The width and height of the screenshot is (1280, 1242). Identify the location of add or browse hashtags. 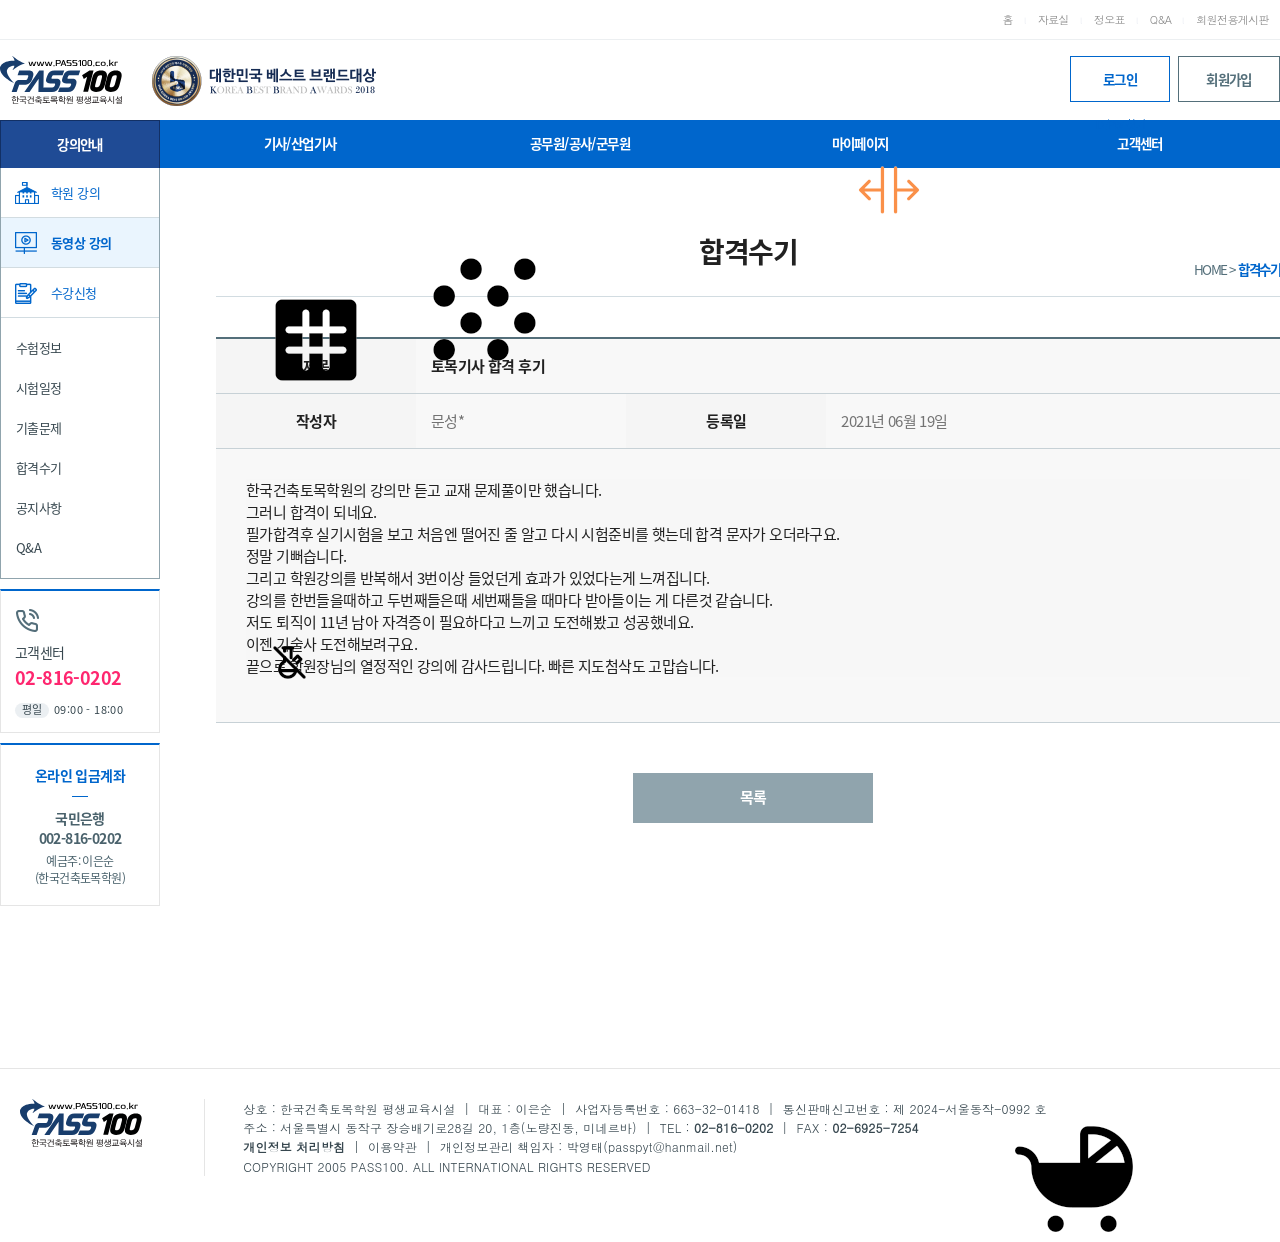
(316, 340).